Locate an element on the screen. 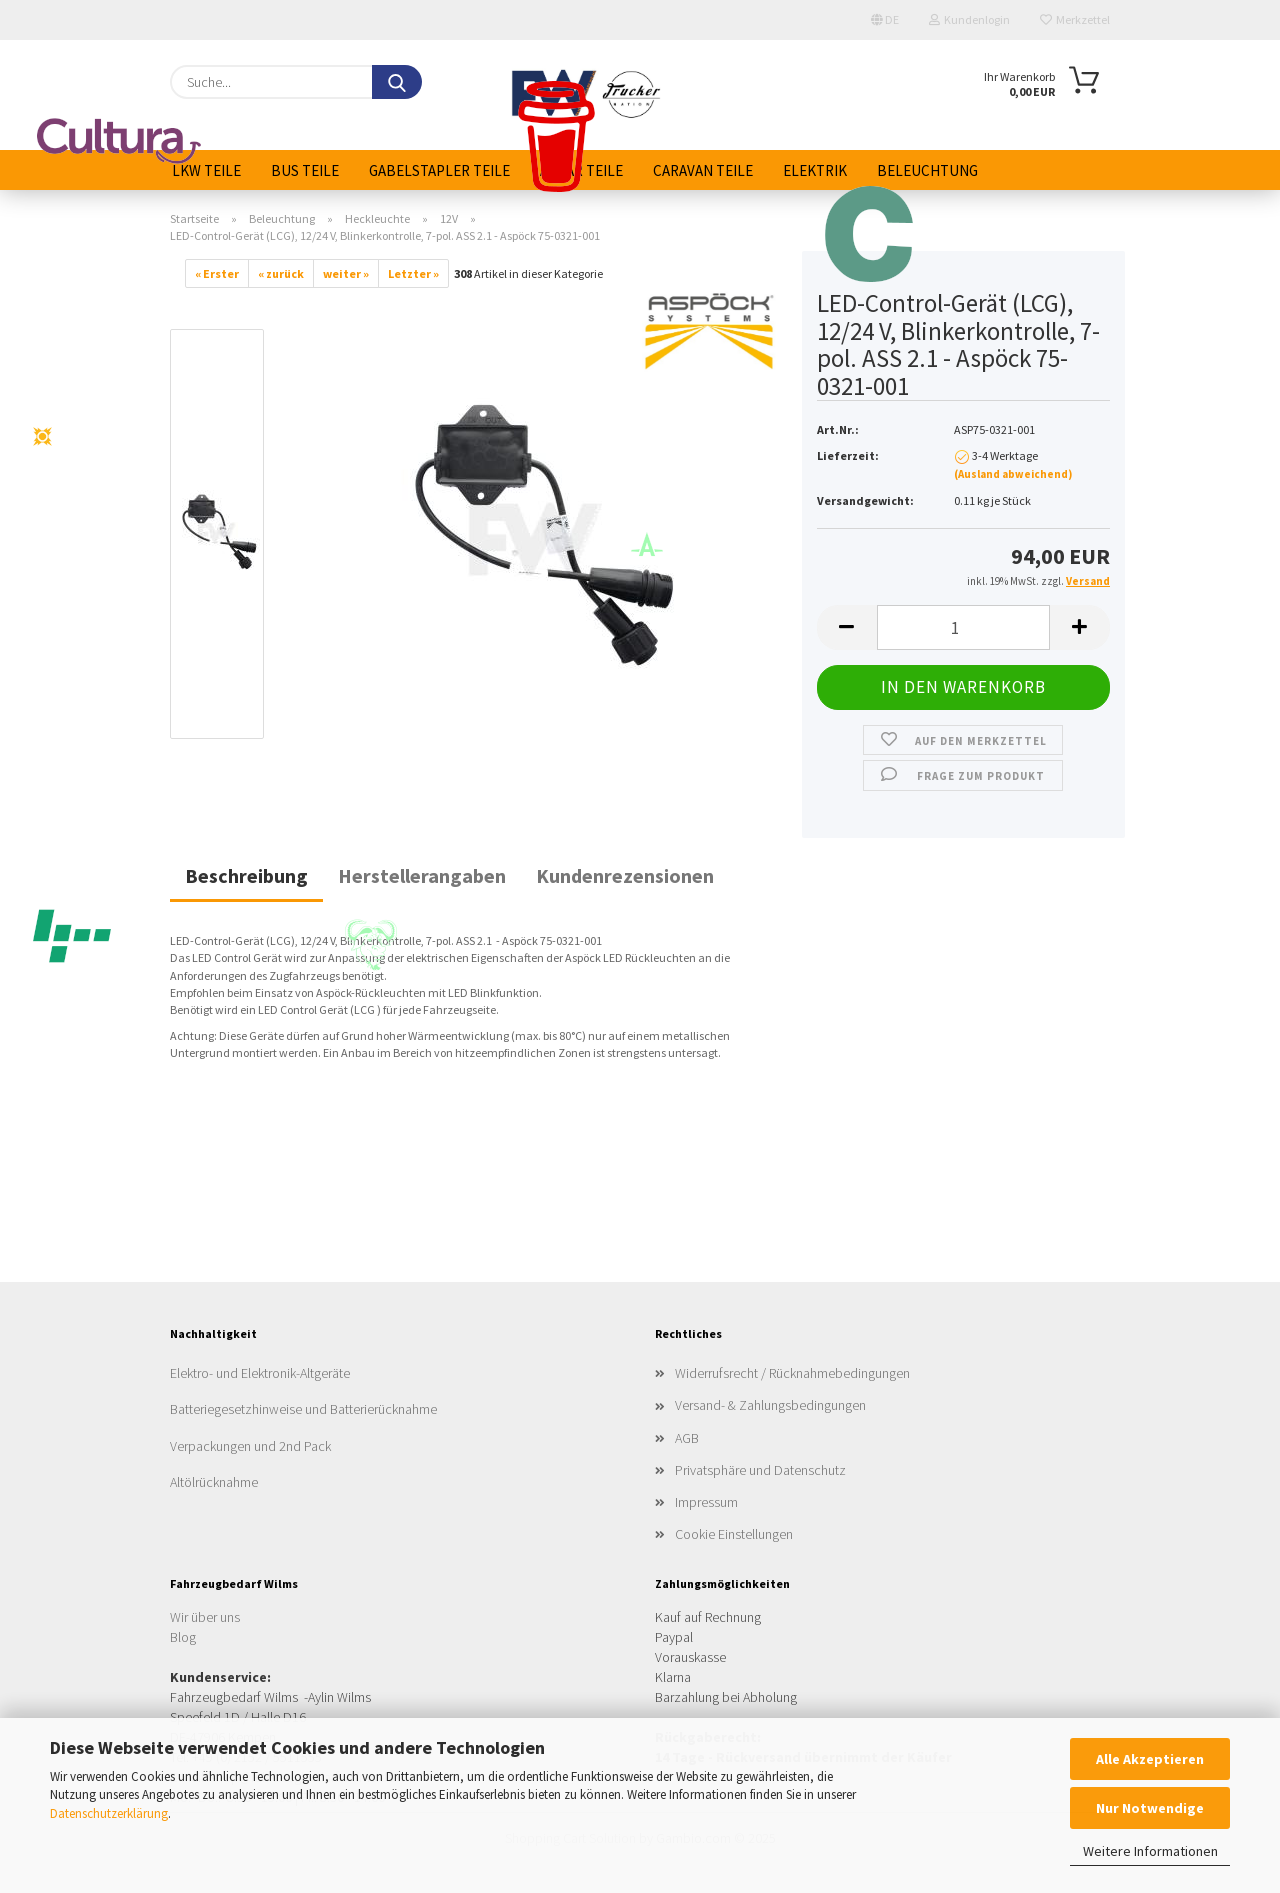 This screenshot has height=1893, width=1280. C programming language logo is located at coordinates (869, 234).